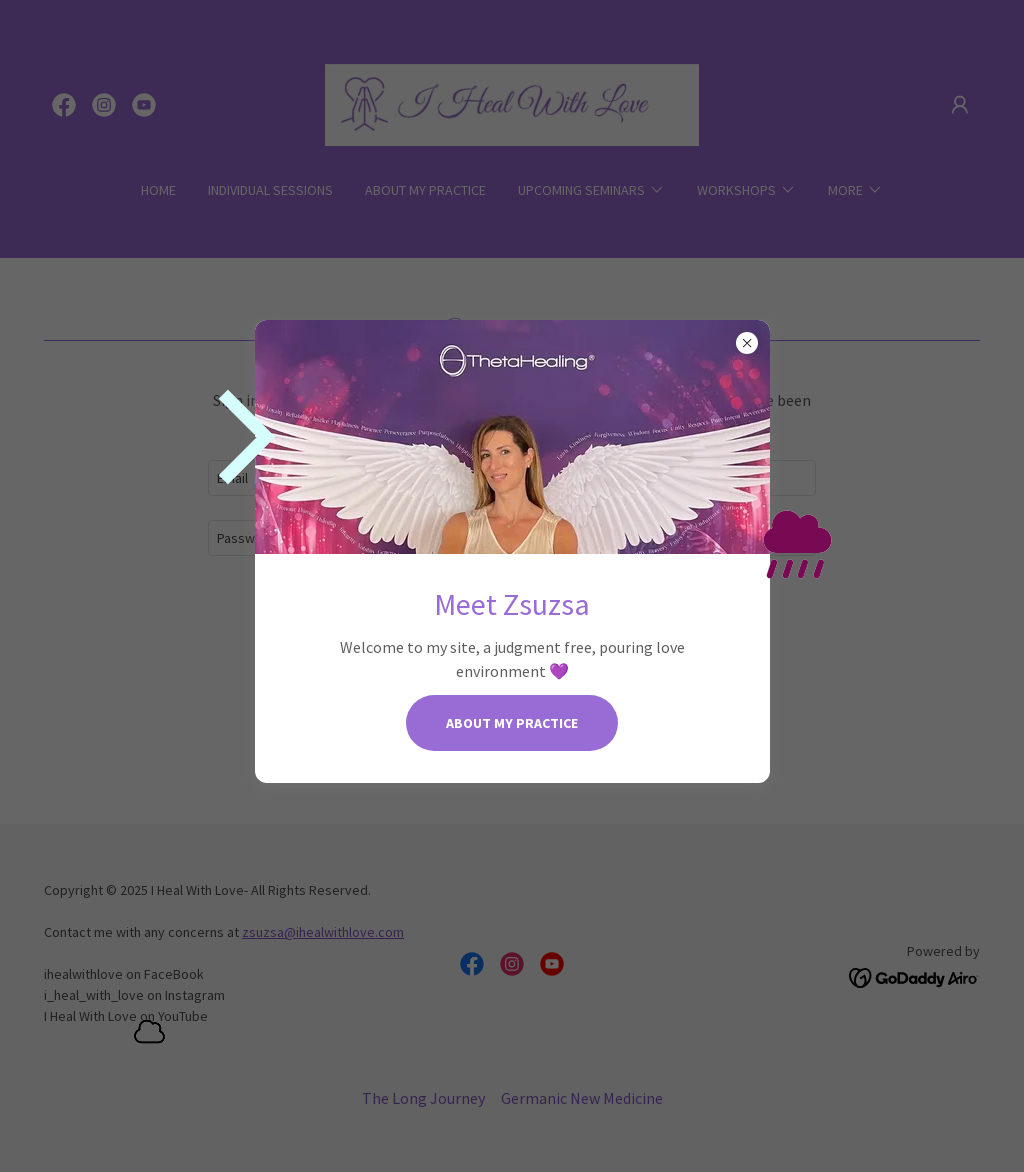 This screenshot has width=1024, height=1172. I want to click on navigate to the next item or screen, so click(247, 437).